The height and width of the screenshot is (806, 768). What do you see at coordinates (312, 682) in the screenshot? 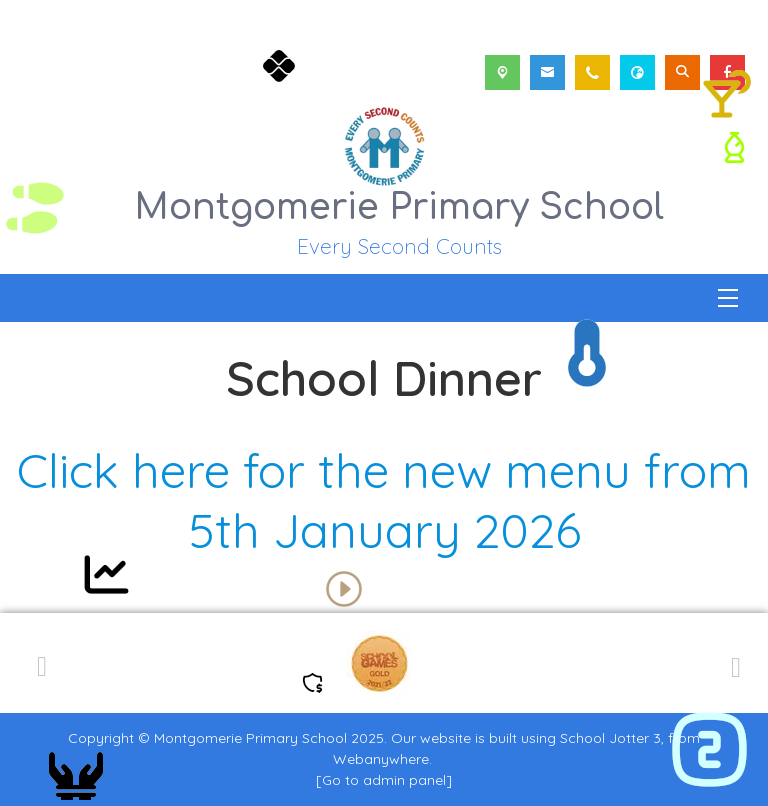
I see `access payment protection settings` at bounding box center [312, 682].